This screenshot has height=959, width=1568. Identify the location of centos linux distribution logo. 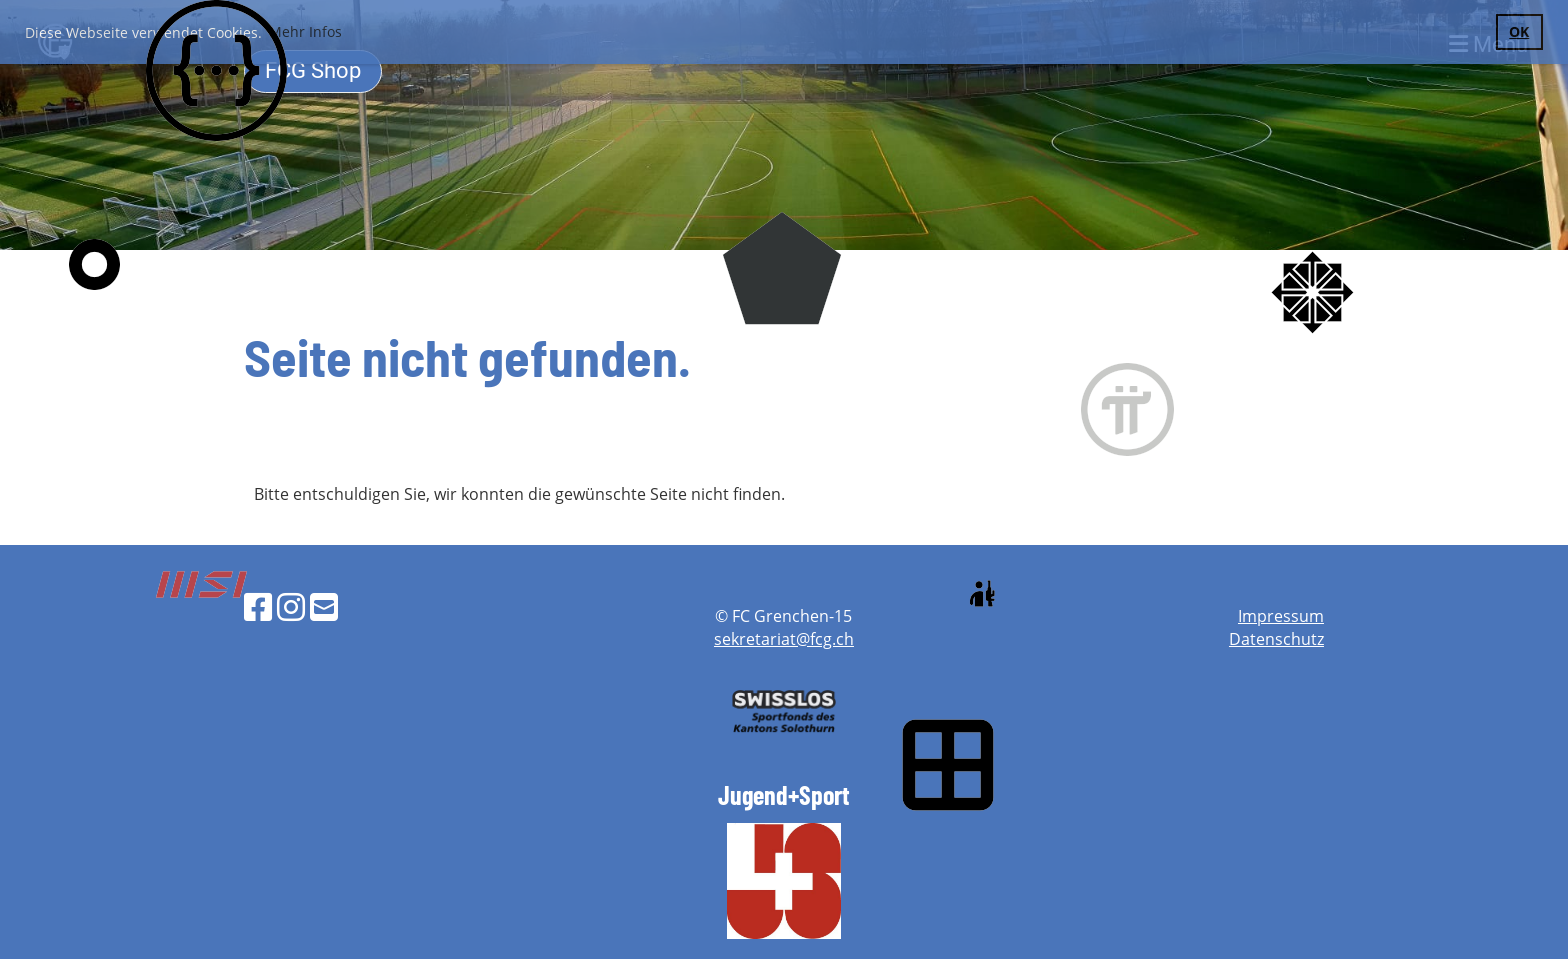
(1312, 292).